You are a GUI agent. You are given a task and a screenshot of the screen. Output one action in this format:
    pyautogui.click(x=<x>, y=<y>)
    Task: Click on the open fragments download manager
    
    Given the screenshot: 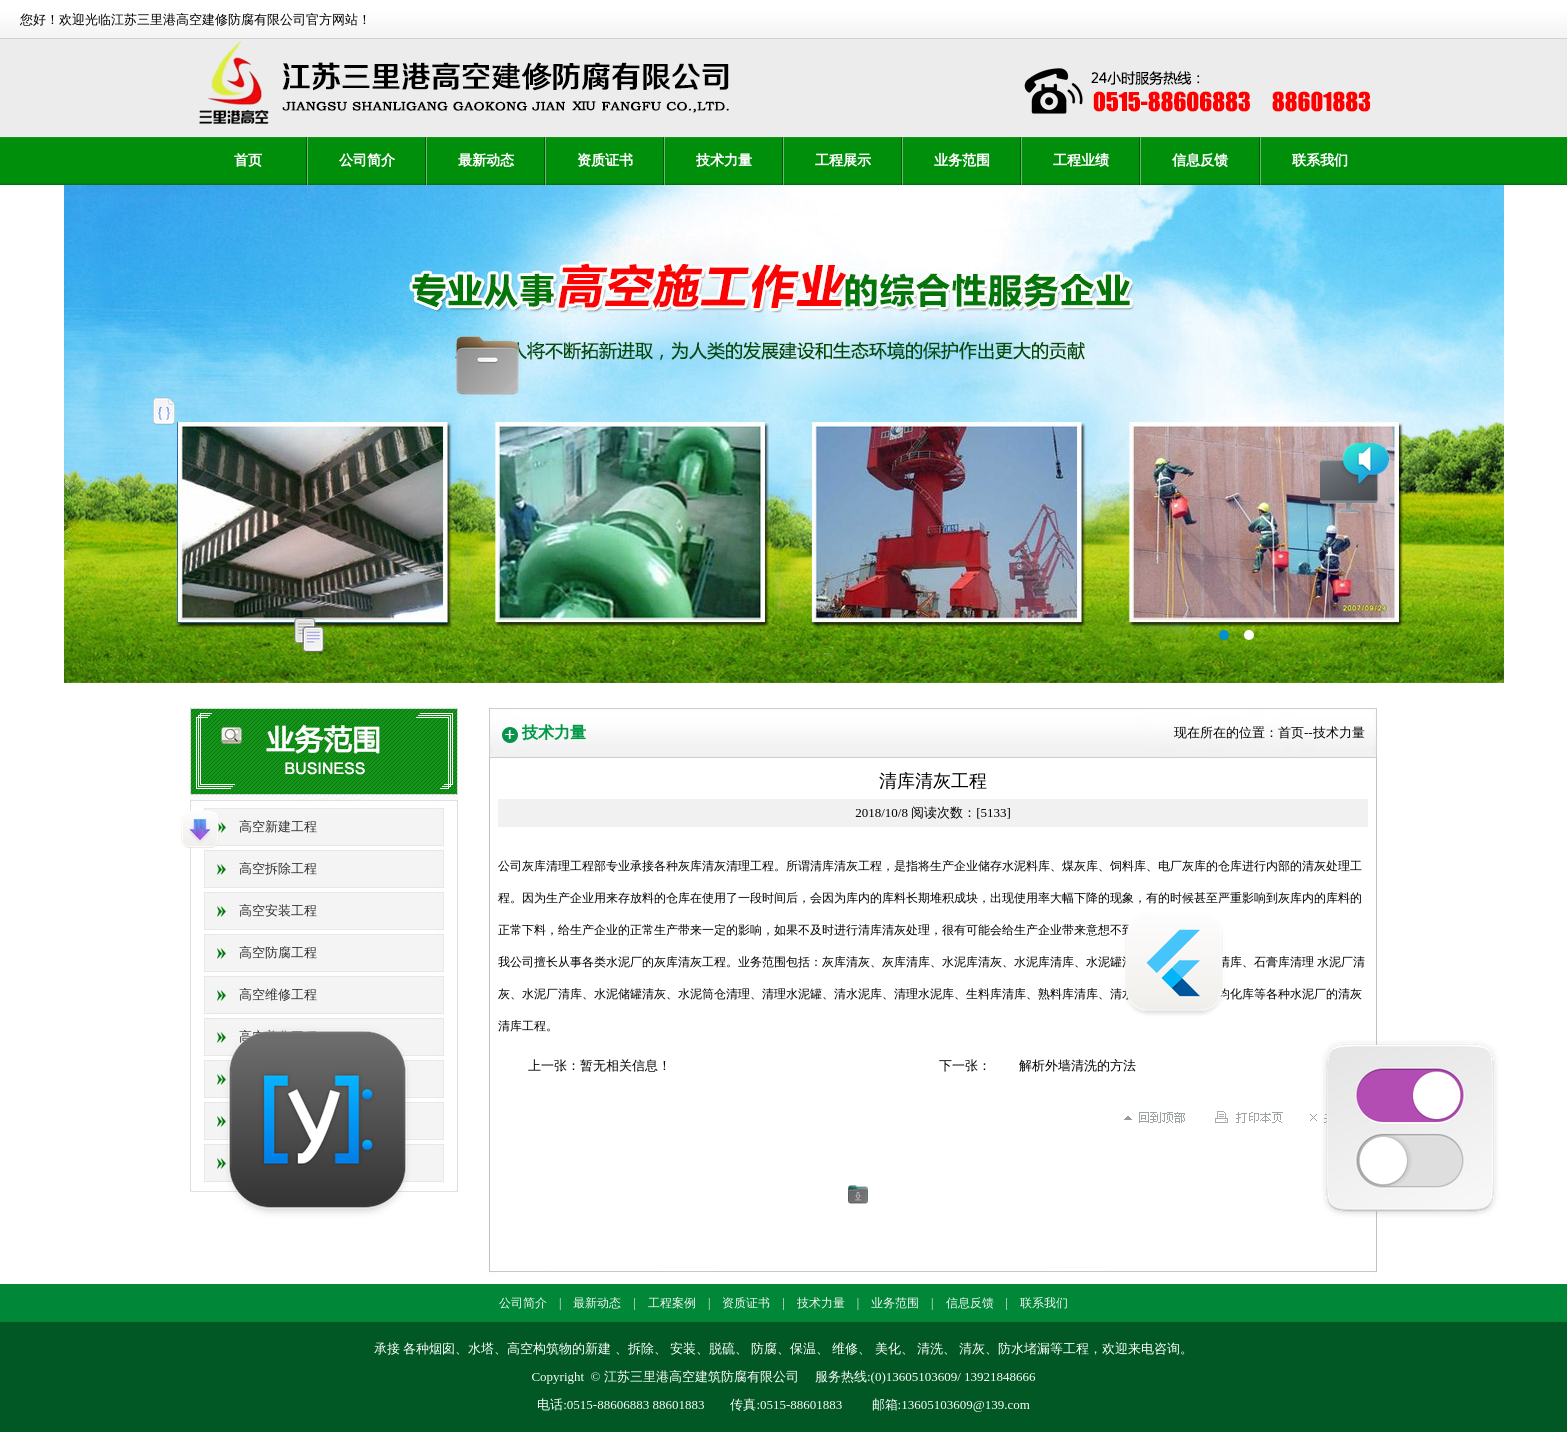 What is the action you would take?
    pyautogui.click(x=200, y=829)
    